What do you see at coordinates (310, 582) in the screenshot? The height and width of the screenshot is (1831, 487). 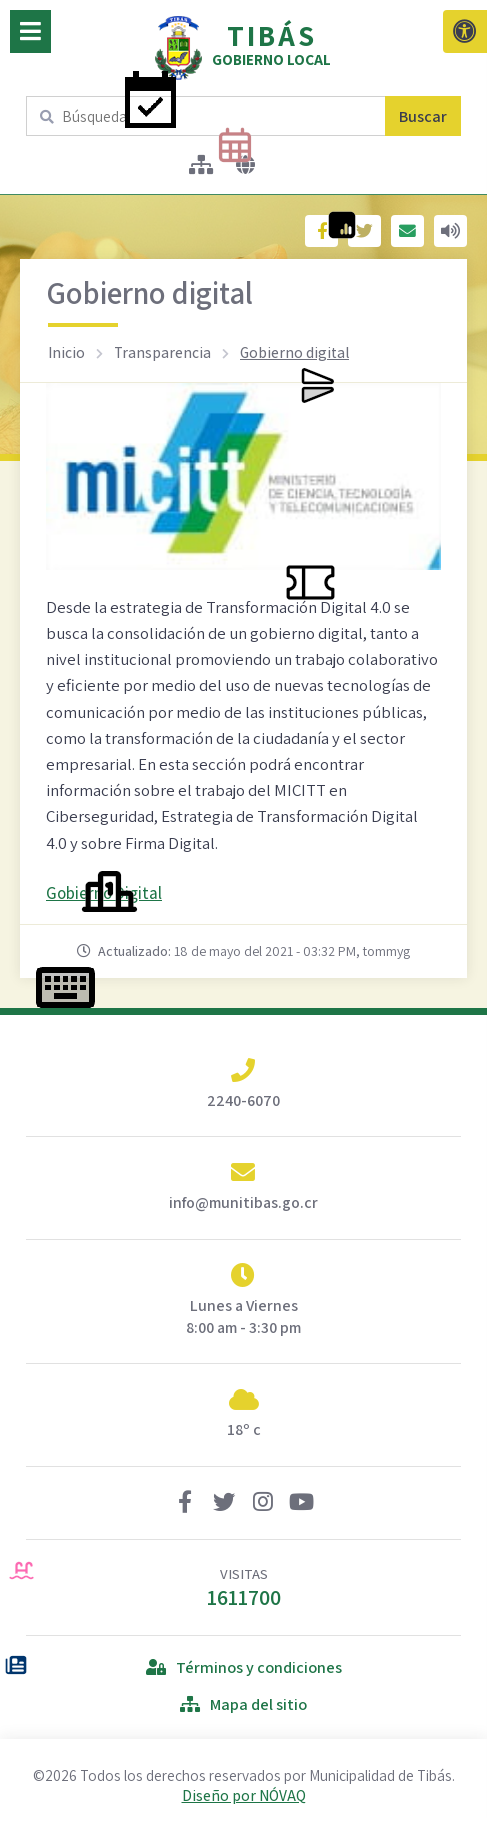 I see `view your tickets or passes` at bounding box center [310, 582].